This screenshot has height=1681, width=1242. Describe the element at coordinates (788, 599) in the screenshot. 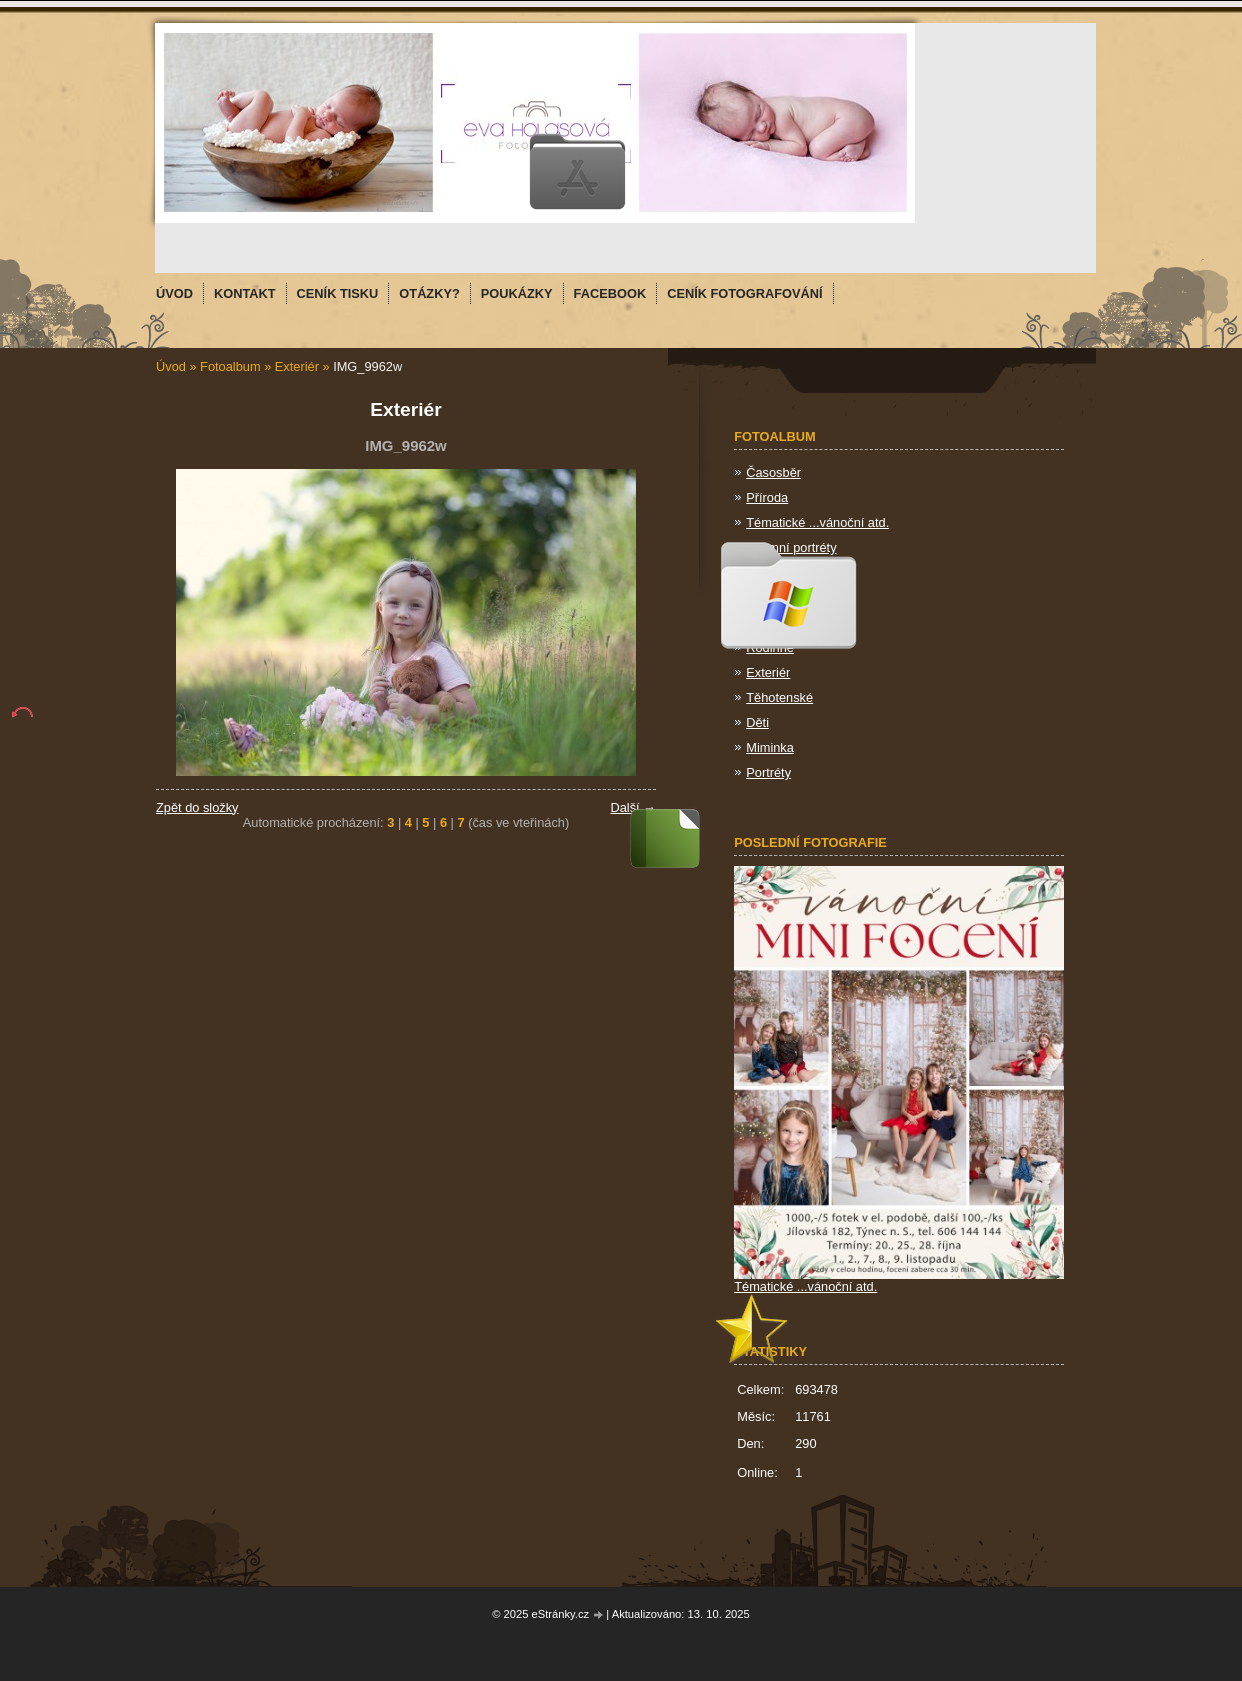

I see `open folder containing windows xp files or programs` at that location.